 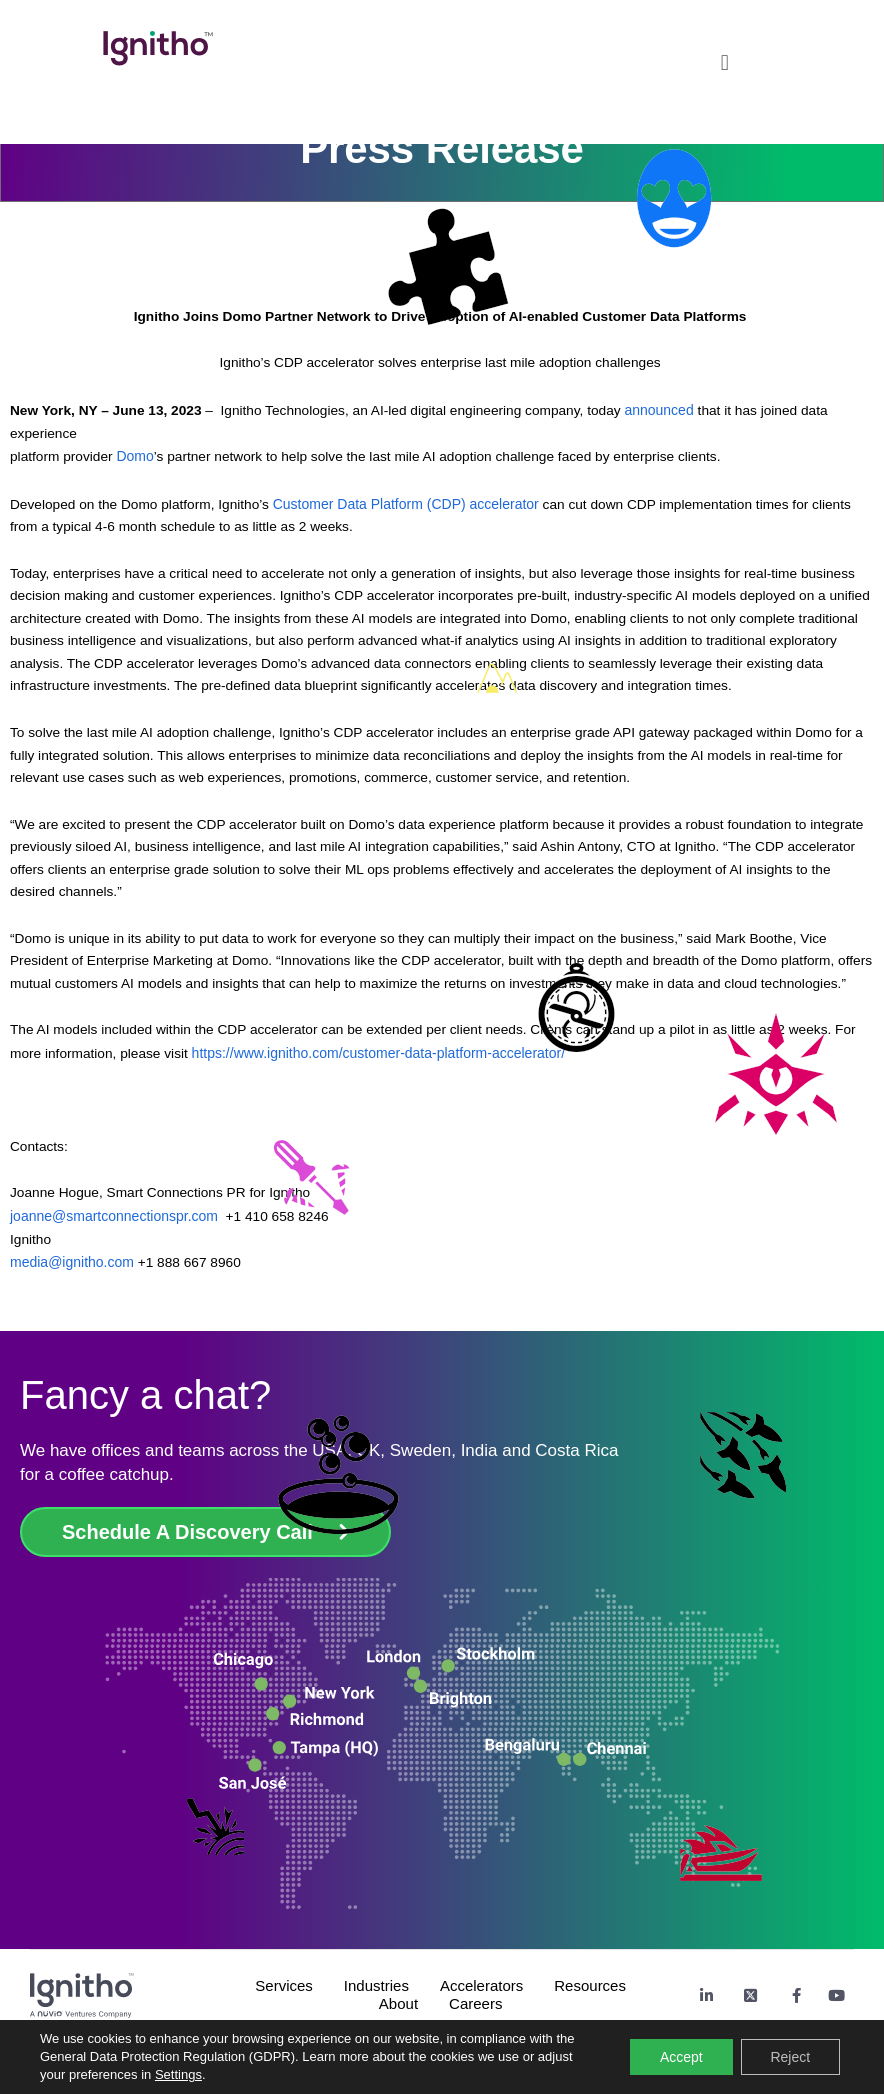 What do you see at coordinates (497, 679) in the screenshot?
I see `explore cave or dungeon location` at bounding box center [497, 679].